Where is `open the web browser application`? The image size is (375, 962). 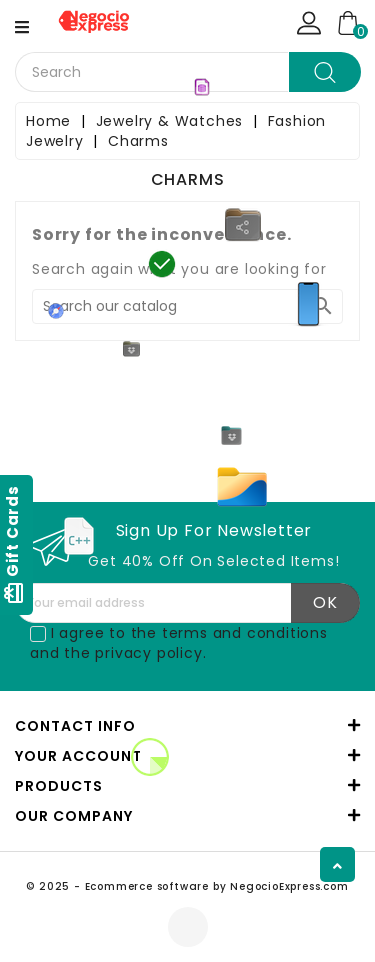
open the web browser application is located at coordinates (56, 311).